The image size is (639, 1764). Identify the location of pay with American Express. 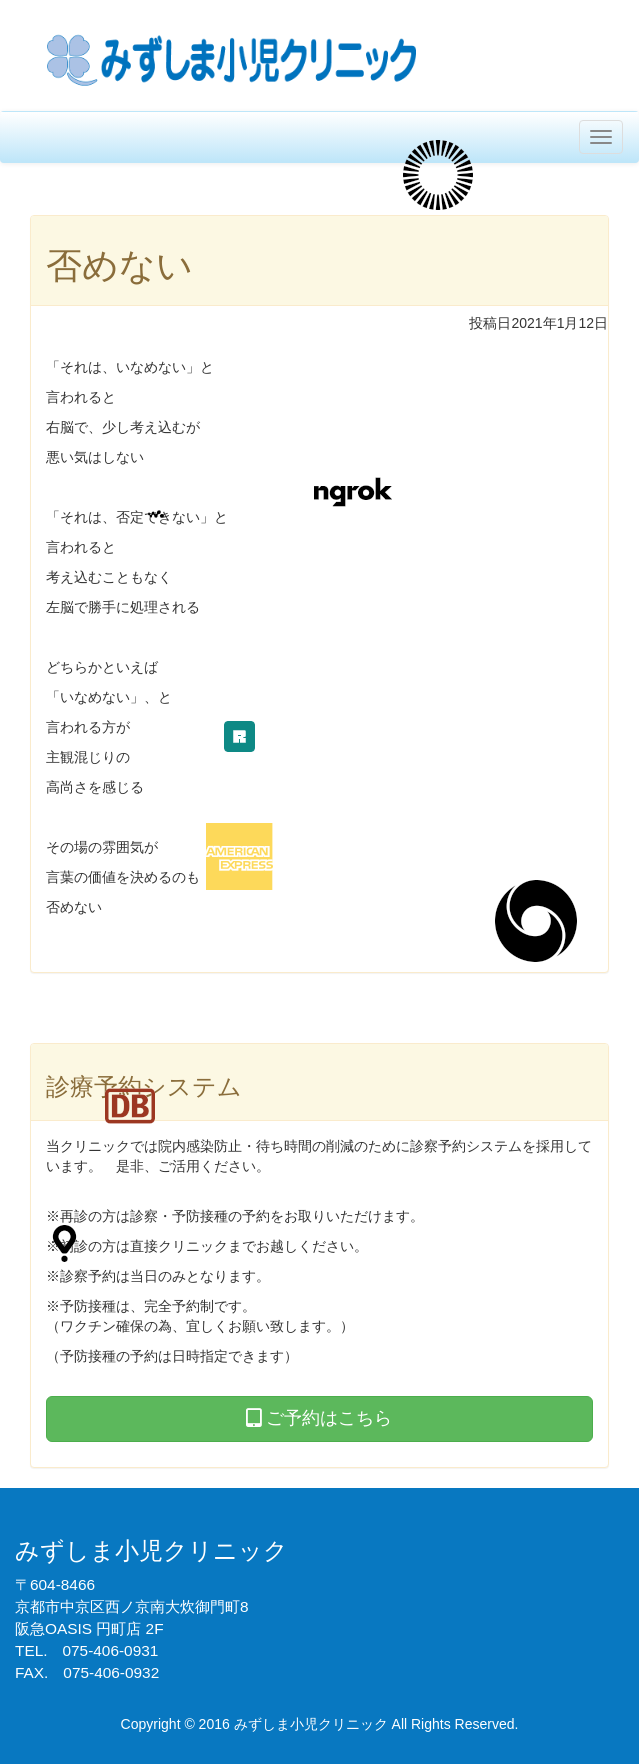
(239, 856).